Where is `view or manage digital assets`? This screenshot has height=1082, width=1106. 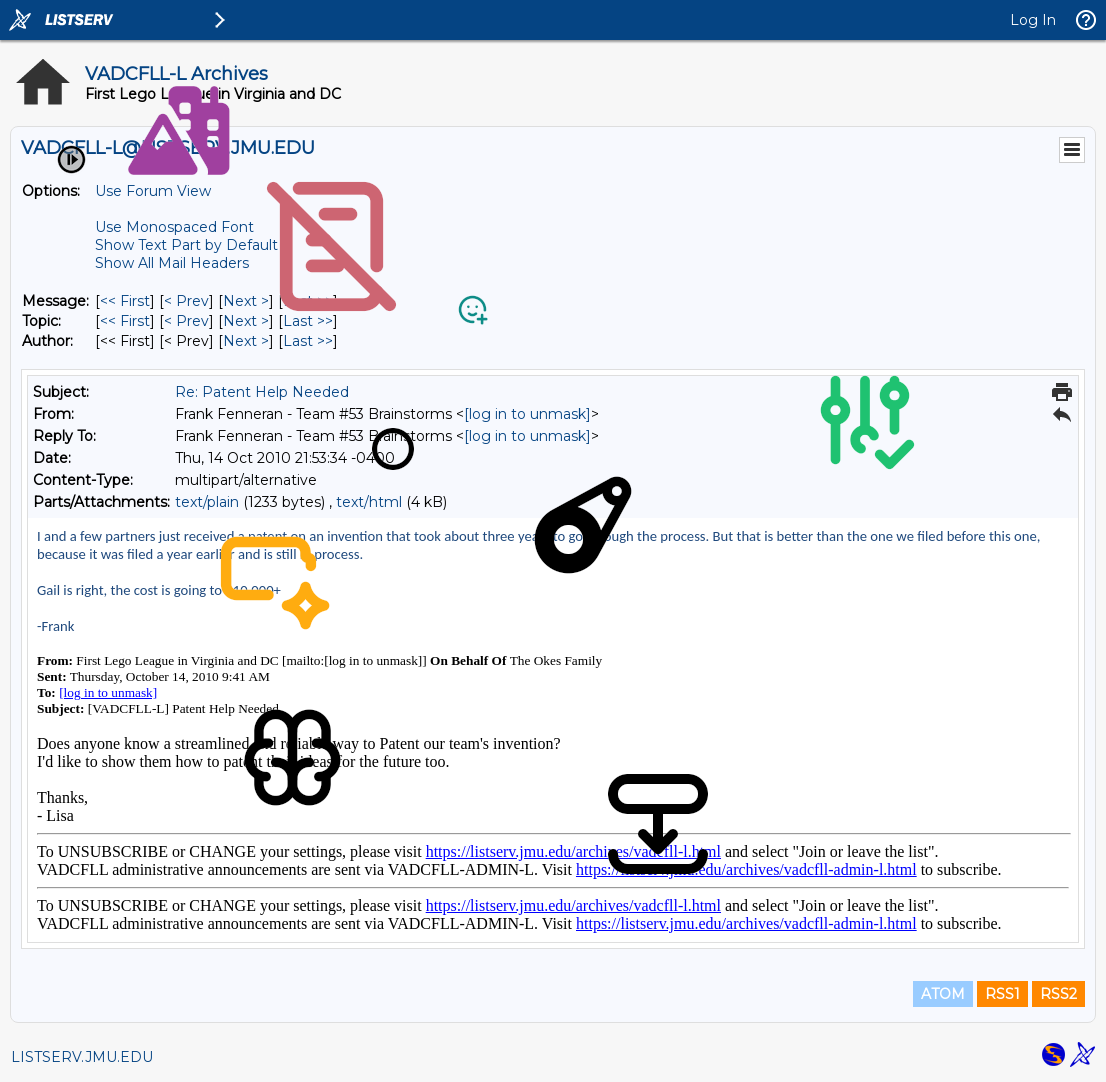
view or manage digital assets is located at coordinates (583, 525).